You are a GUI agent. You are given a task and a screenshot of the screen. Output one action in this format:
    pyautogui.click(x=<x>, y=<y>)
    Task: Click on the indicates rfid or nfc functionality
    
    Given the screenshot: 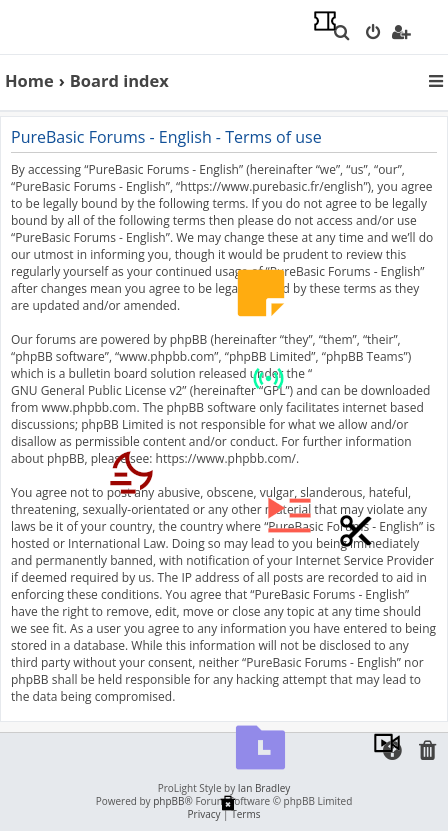 What is the action you would take?
    pyautogui.click(x=268, y=378)
    